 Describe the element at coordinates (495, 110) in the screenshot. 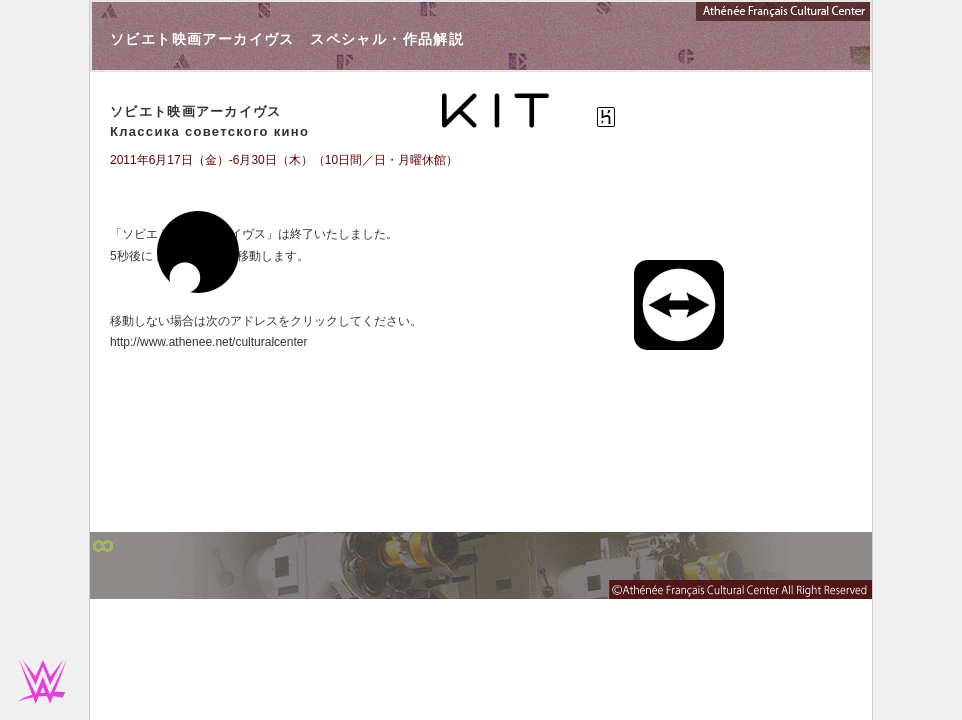

I see `kit email marketing platform logo` at that location.